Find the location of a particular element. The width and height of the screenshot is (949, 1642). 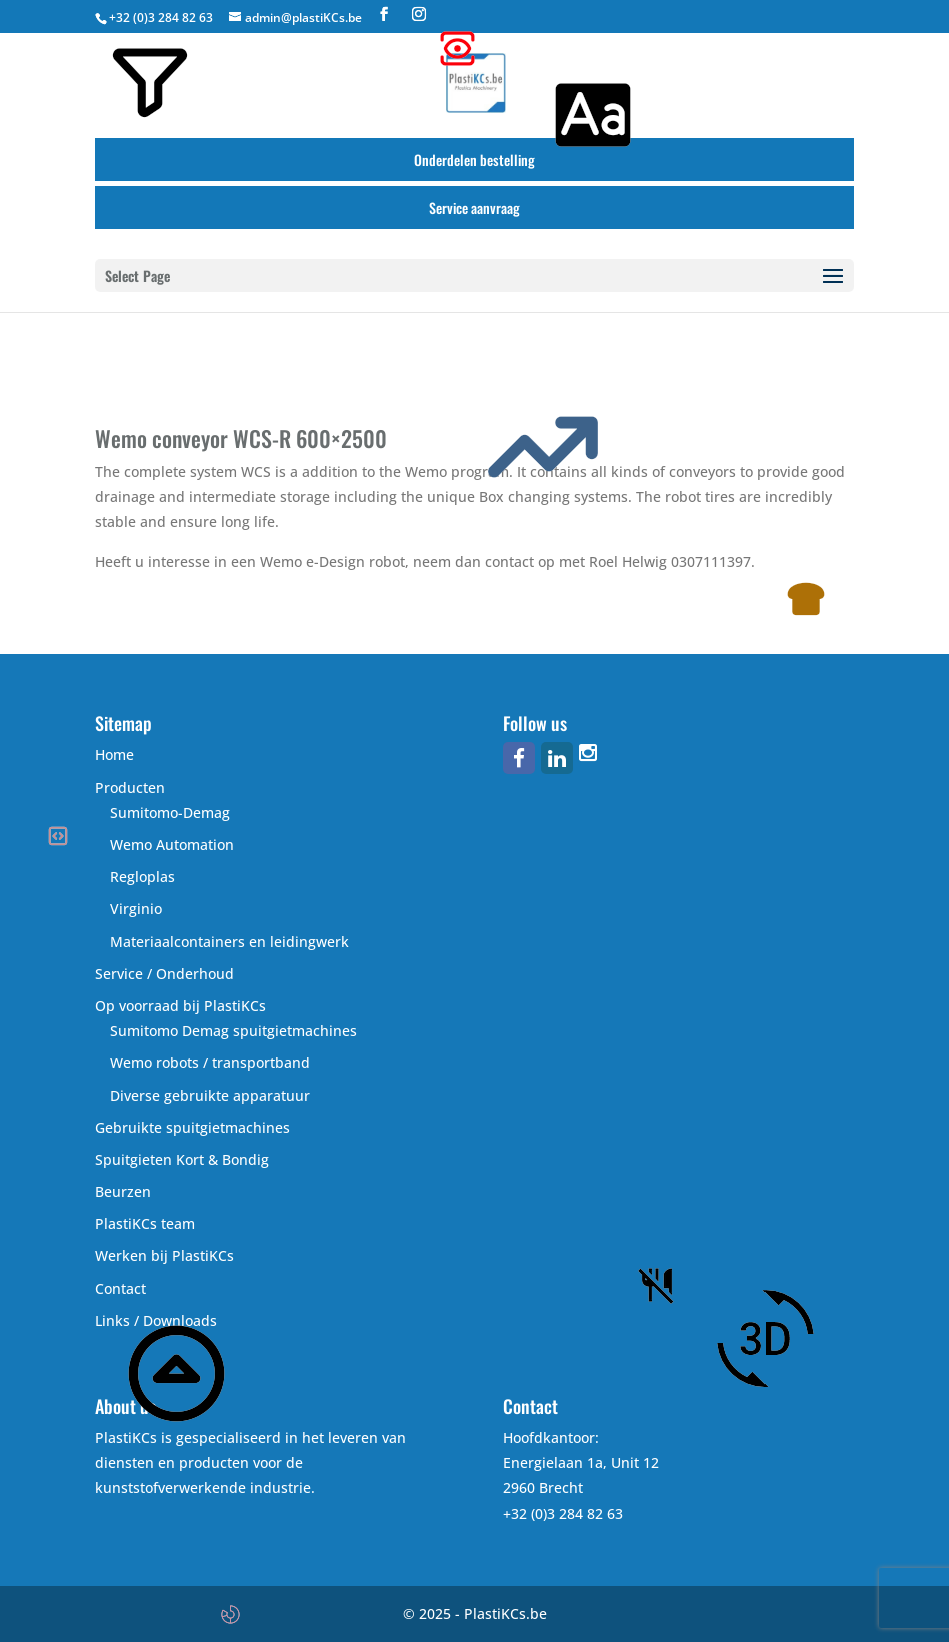

change font size settings is located at coordinates (593, 115).